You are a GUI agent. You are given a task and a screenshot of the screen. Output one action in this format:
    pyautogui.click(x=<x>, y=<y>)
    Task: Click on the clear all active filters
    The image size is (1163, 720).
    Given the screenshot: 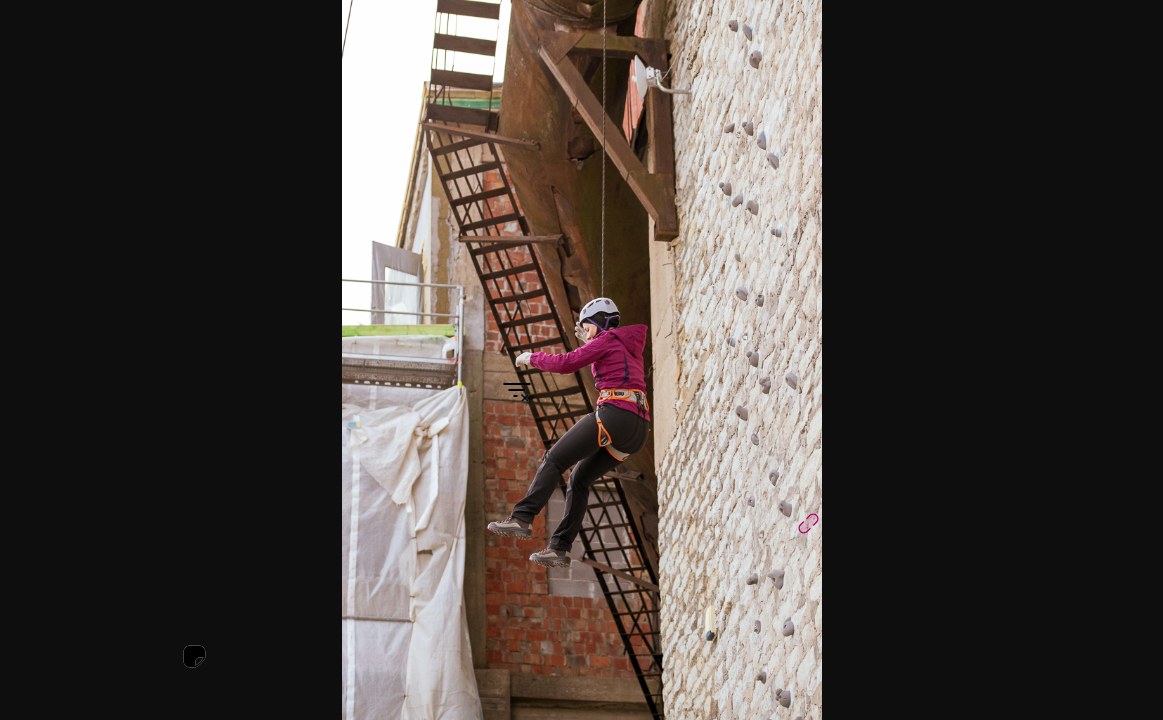 What is the action you would take?
    pyautogui.click(x=517, y=389)
    